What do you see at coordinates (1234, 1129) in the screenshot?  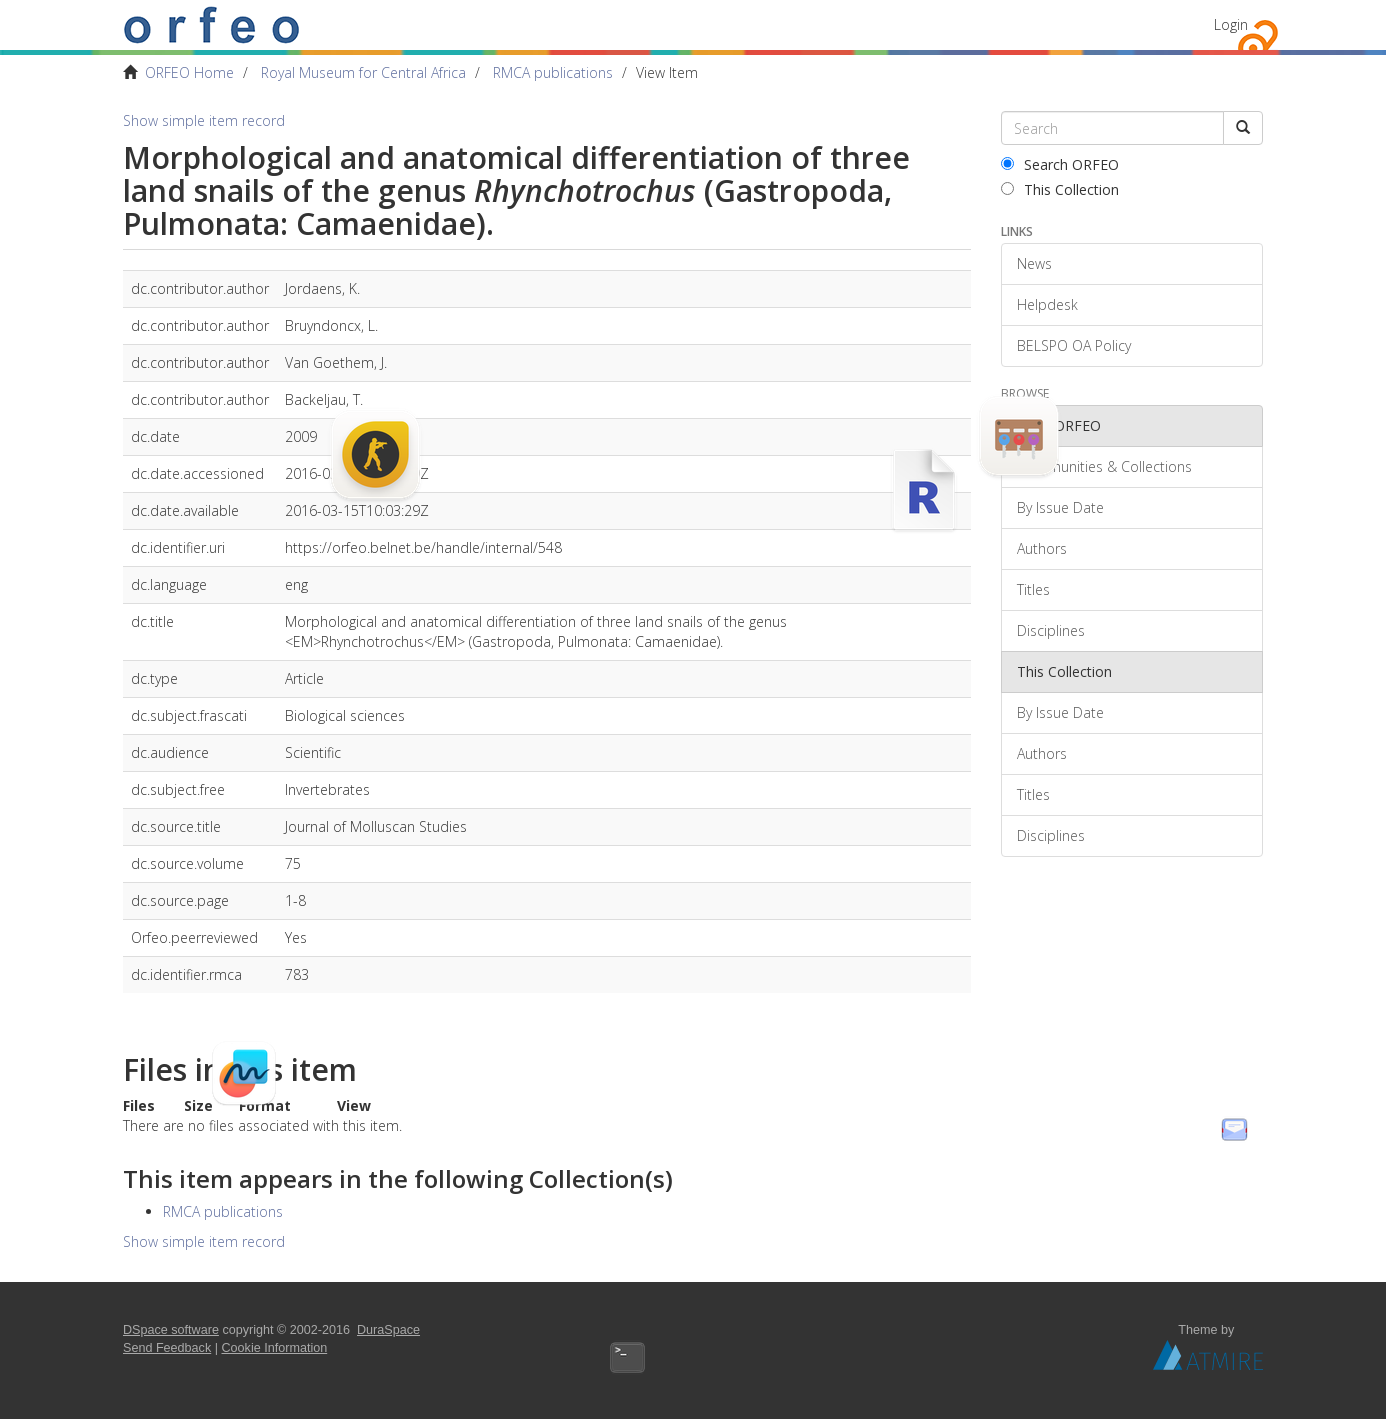 I see `open the mail application` at bounding box center [1234, 1129].